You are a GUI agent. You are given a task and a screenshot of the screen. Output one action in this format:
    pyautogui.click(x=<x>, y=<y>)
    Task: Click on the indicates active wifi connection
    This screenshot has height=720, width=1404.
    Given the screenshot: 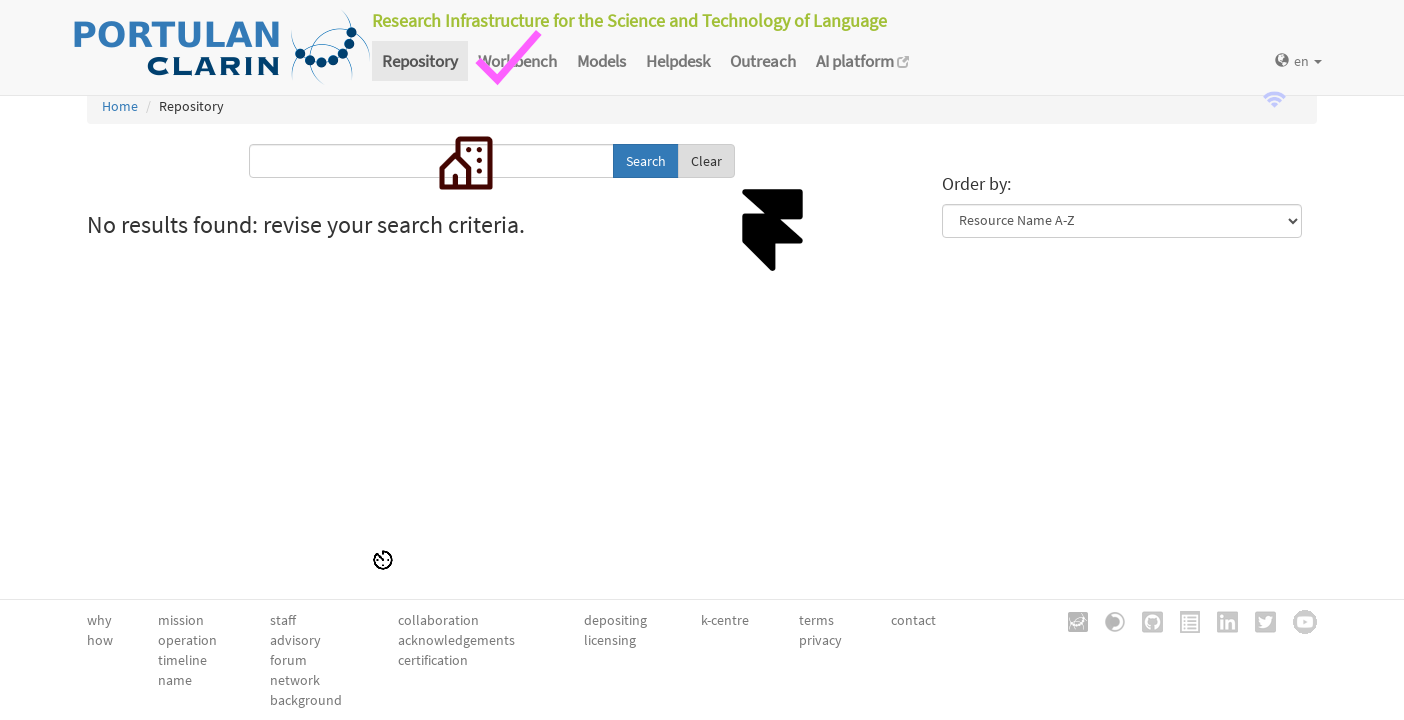 What is the action you would take?
    pyautogui.click(x=1274, y=99)
    